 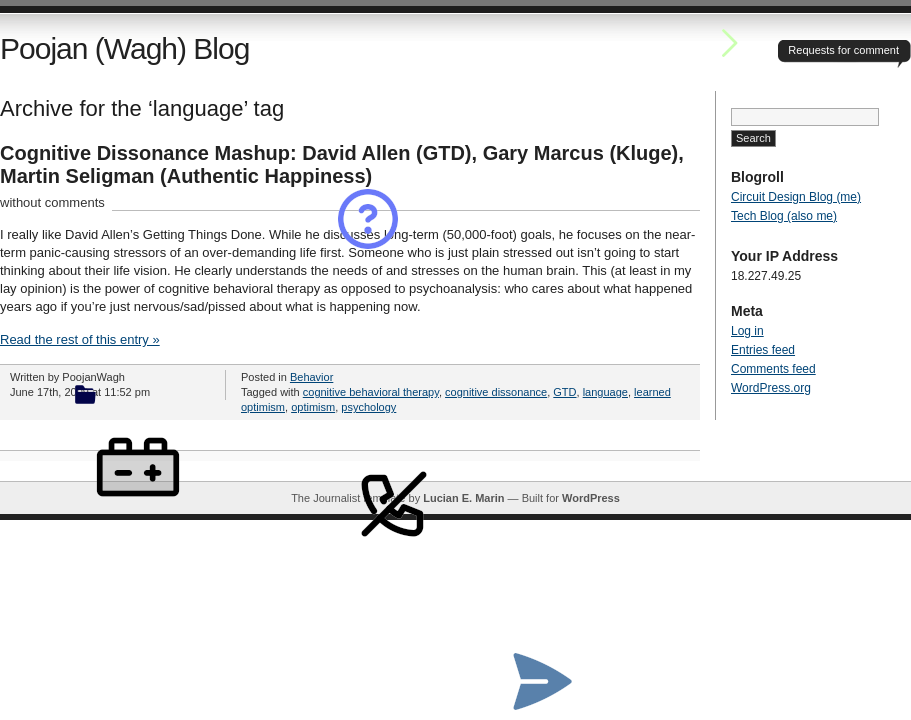 I want to click on access help or support, so click(x=368, y=219).